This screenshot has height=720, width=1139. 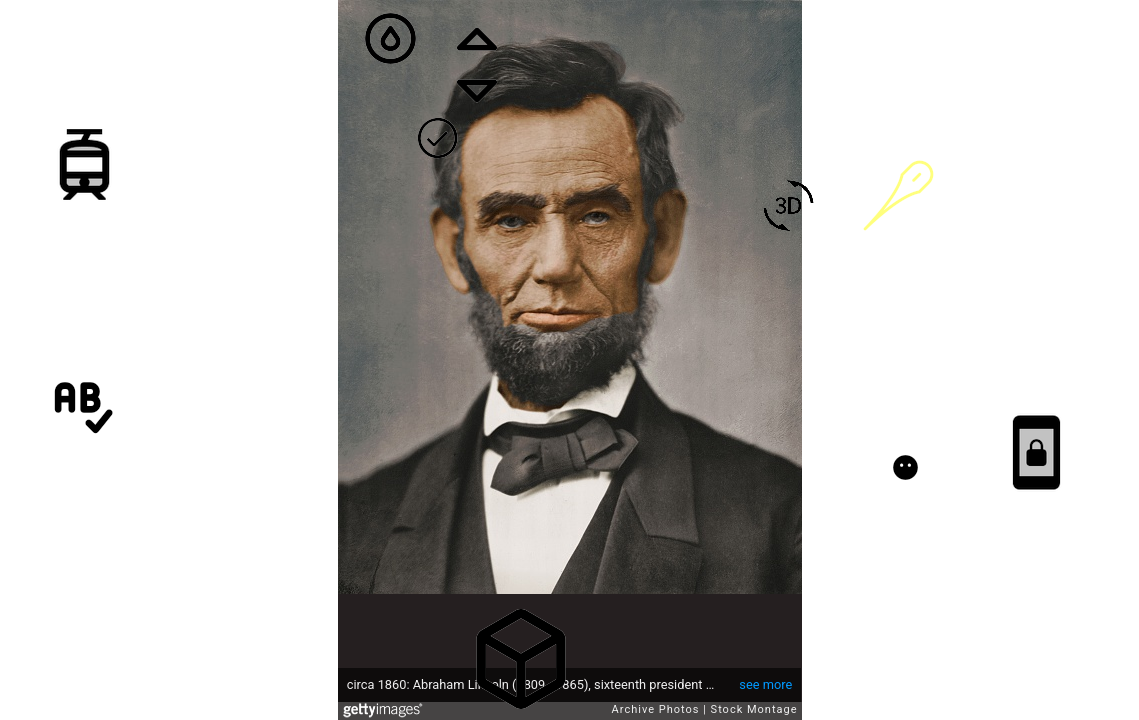 I want to click on indicates a neutral or no-opinion response, so click(x=905, y=467).